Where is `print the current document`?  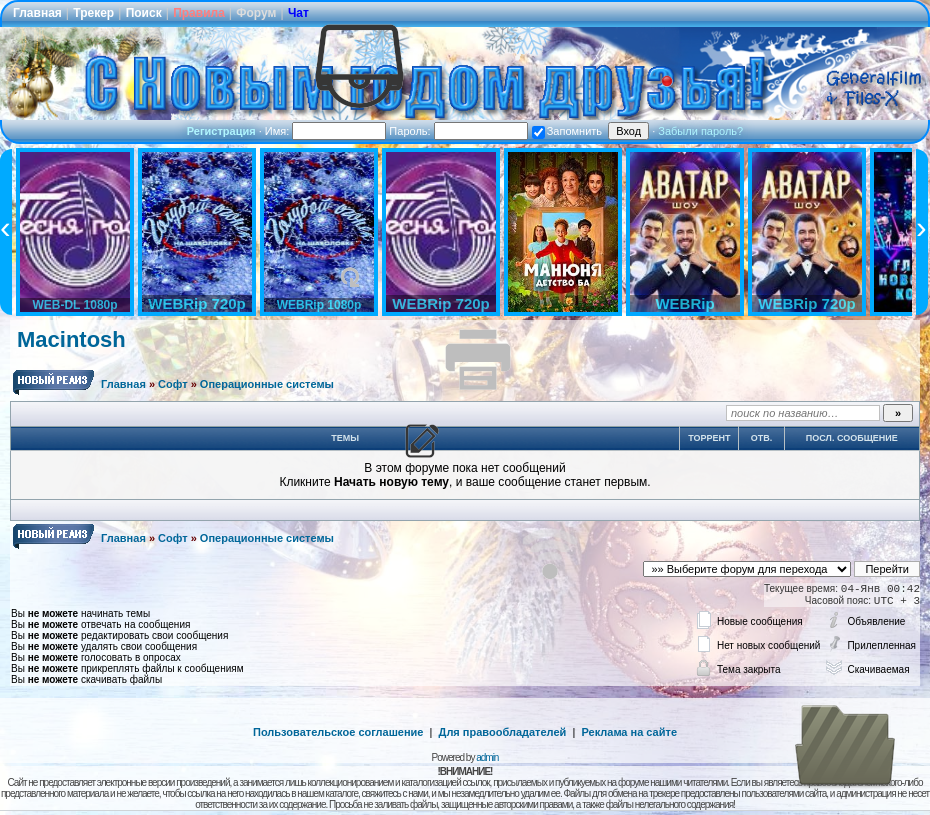 print the current document is located at coordinates (478, 362).